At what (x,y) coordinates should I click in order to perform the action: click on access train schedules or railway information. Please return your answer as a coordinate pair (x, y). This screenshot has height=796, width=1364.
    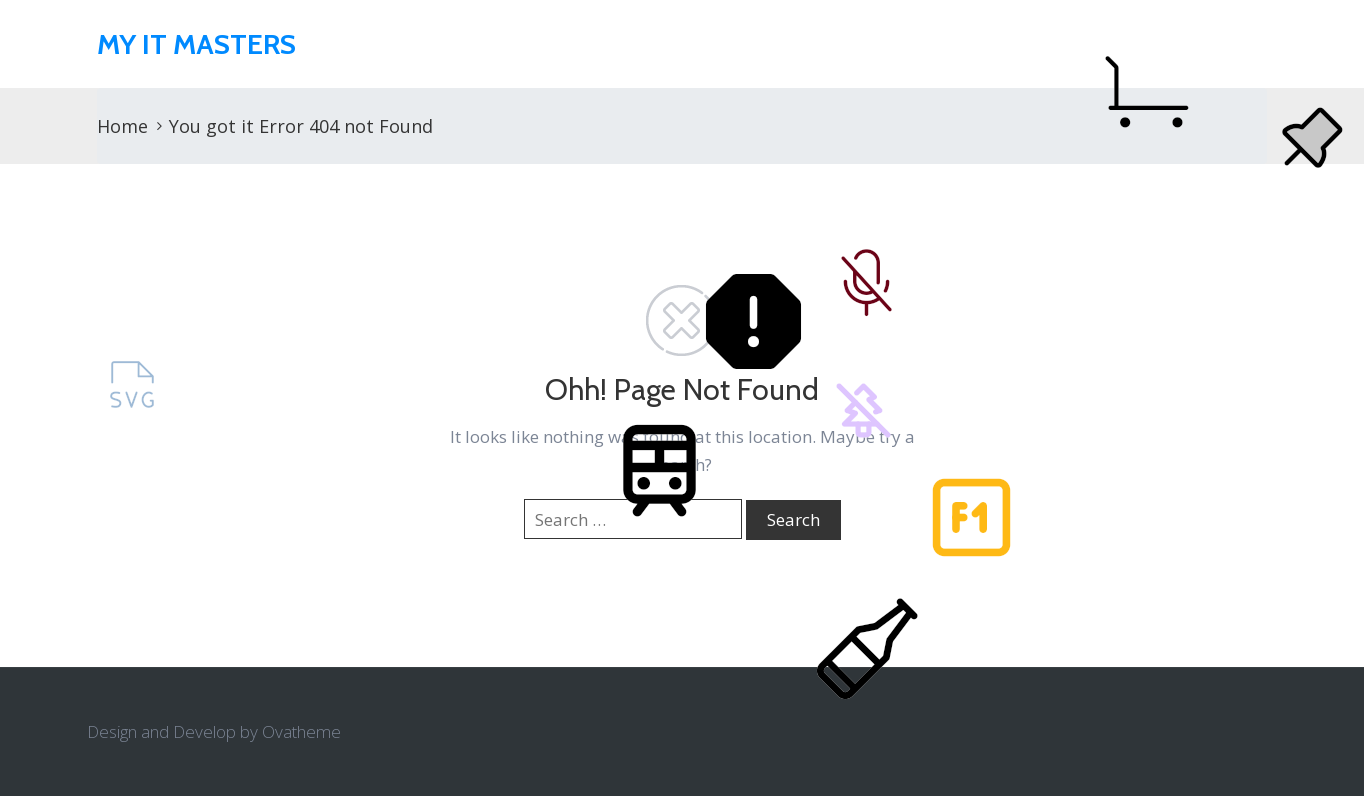
    Looking at the image, I should click on (659, 467).